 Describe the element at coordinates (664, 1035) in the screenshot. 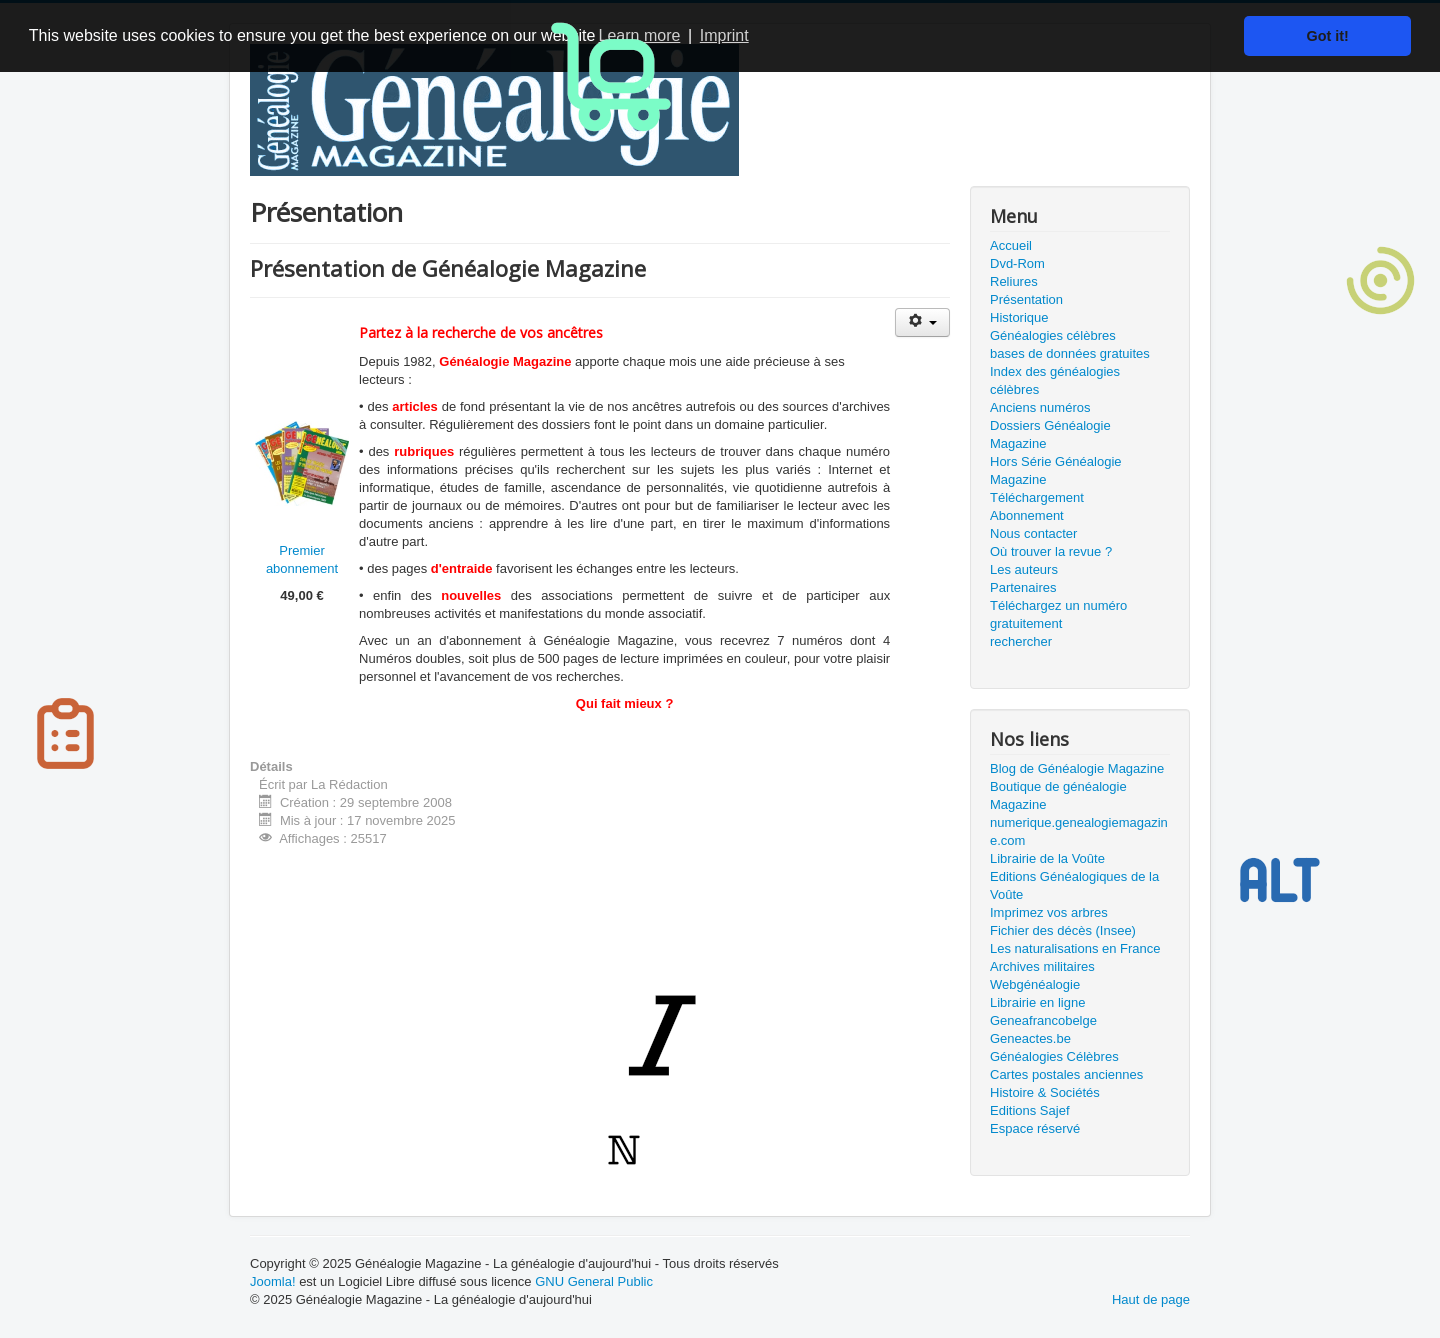

I see `apply italic formatting to selected text` at that location.